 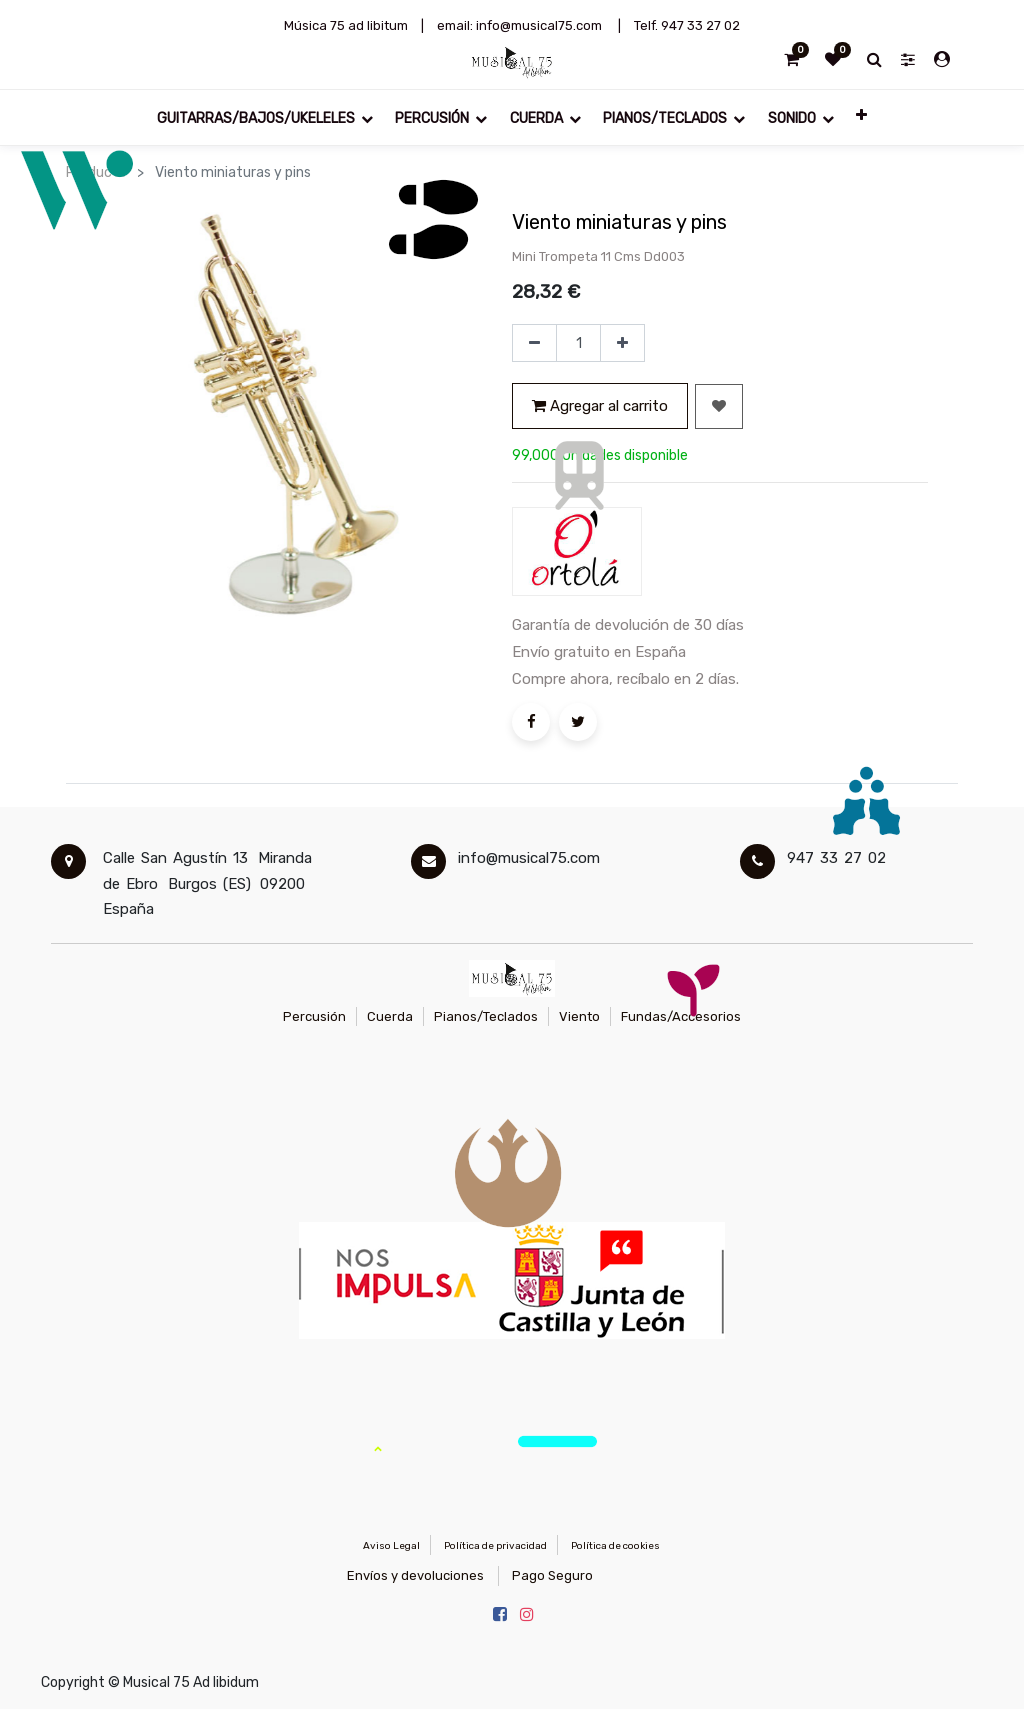 What do you see at coordinates (557, 1441) in the screenshot?
I see `remove an item from a list or cart` at bounding box center [557, 1441].